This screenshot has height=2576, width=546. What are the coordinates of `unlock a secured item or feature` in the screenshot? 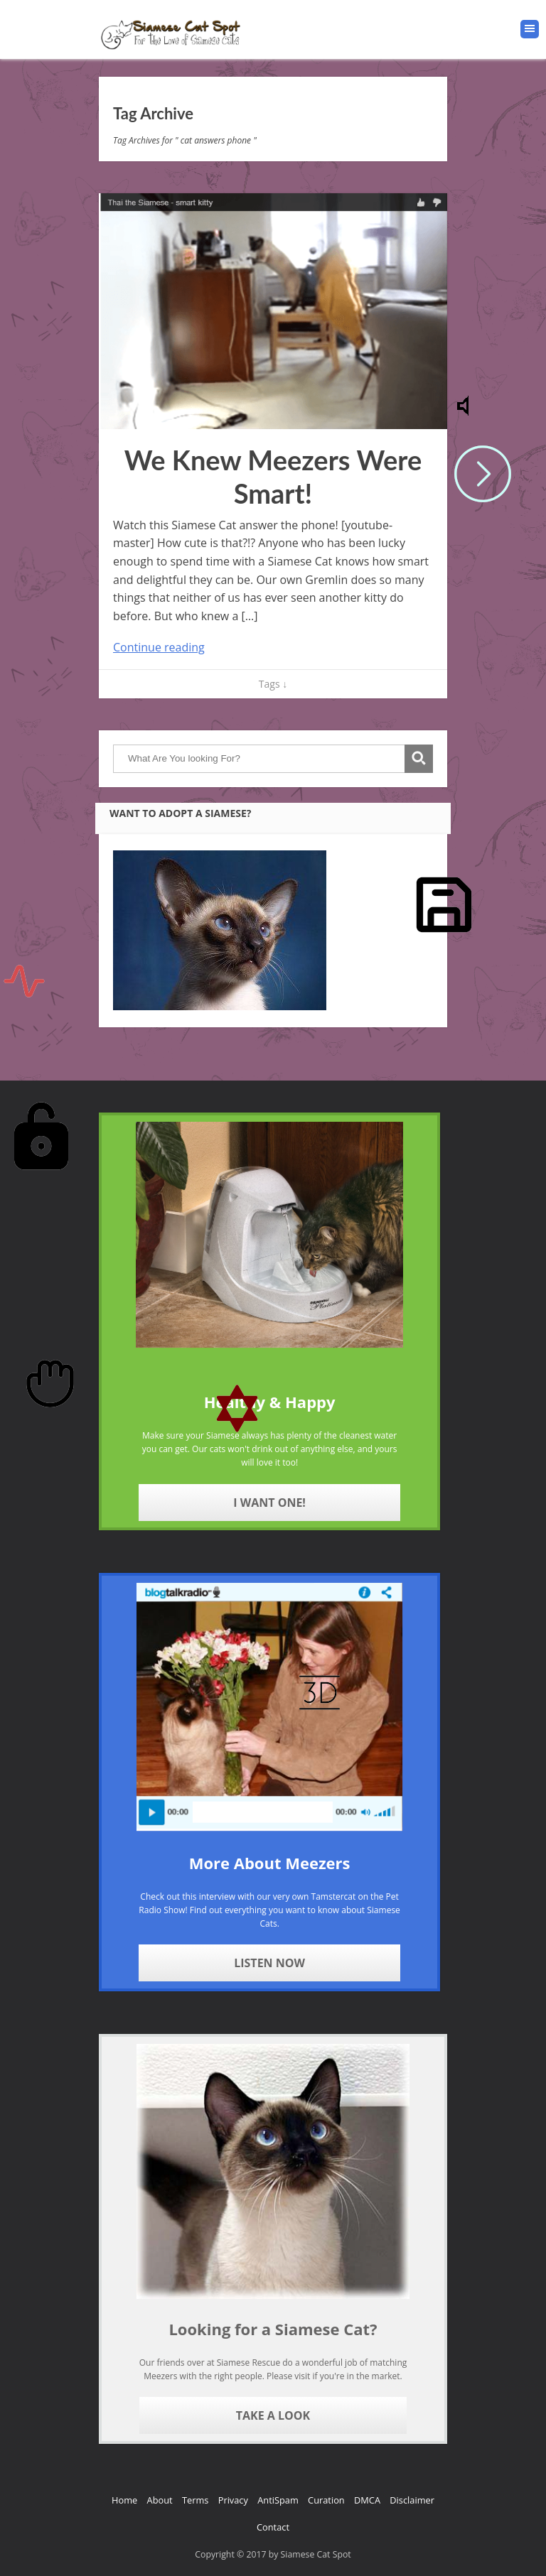 It's located at (41, 1136).